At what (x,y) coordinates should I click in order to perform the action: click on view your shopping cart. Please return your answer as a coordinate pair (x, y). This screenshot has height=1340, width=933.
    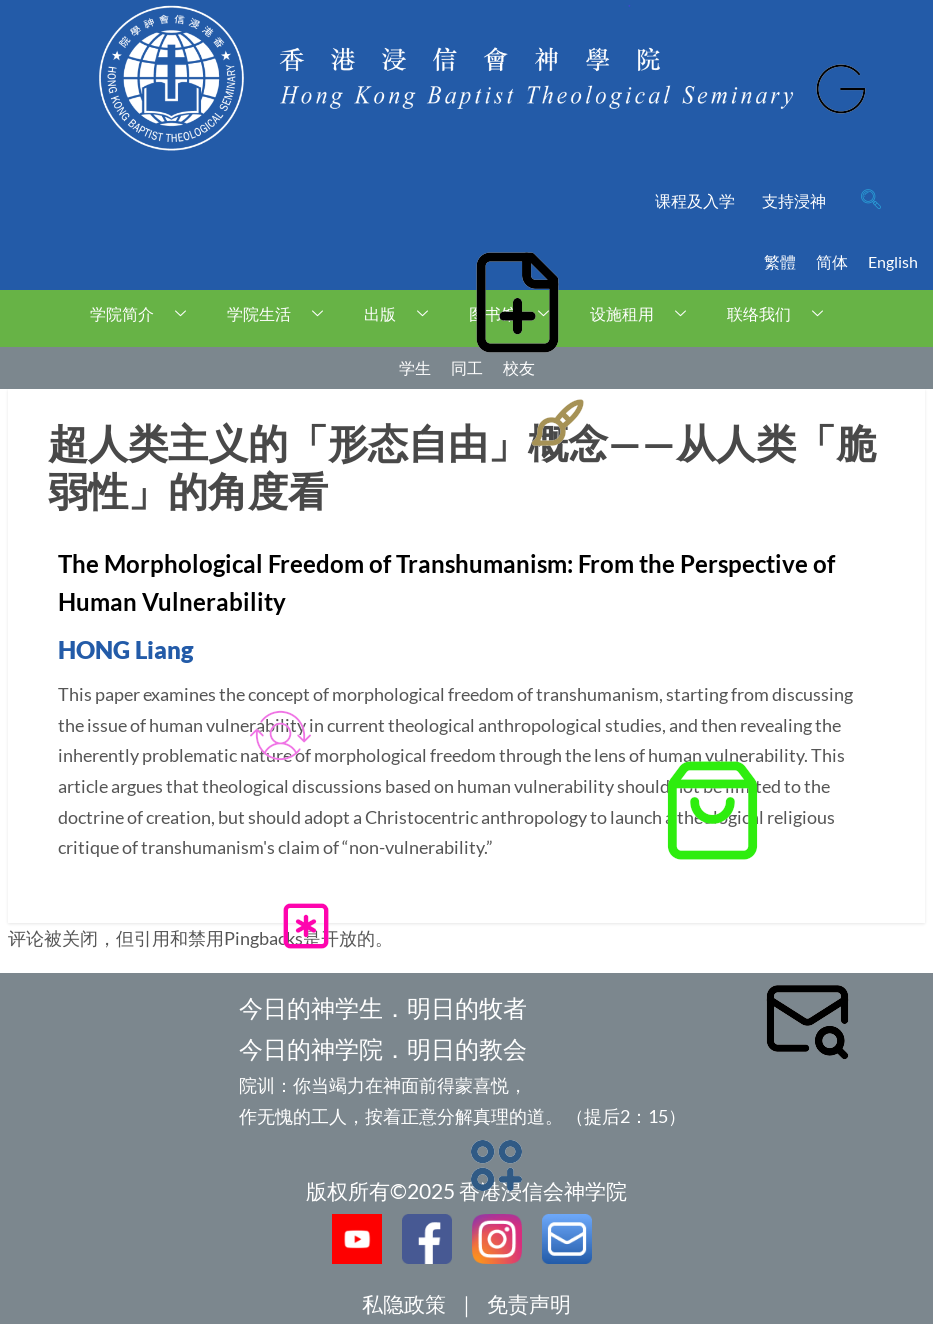
    Looking at the image, I should click on (712, 810).